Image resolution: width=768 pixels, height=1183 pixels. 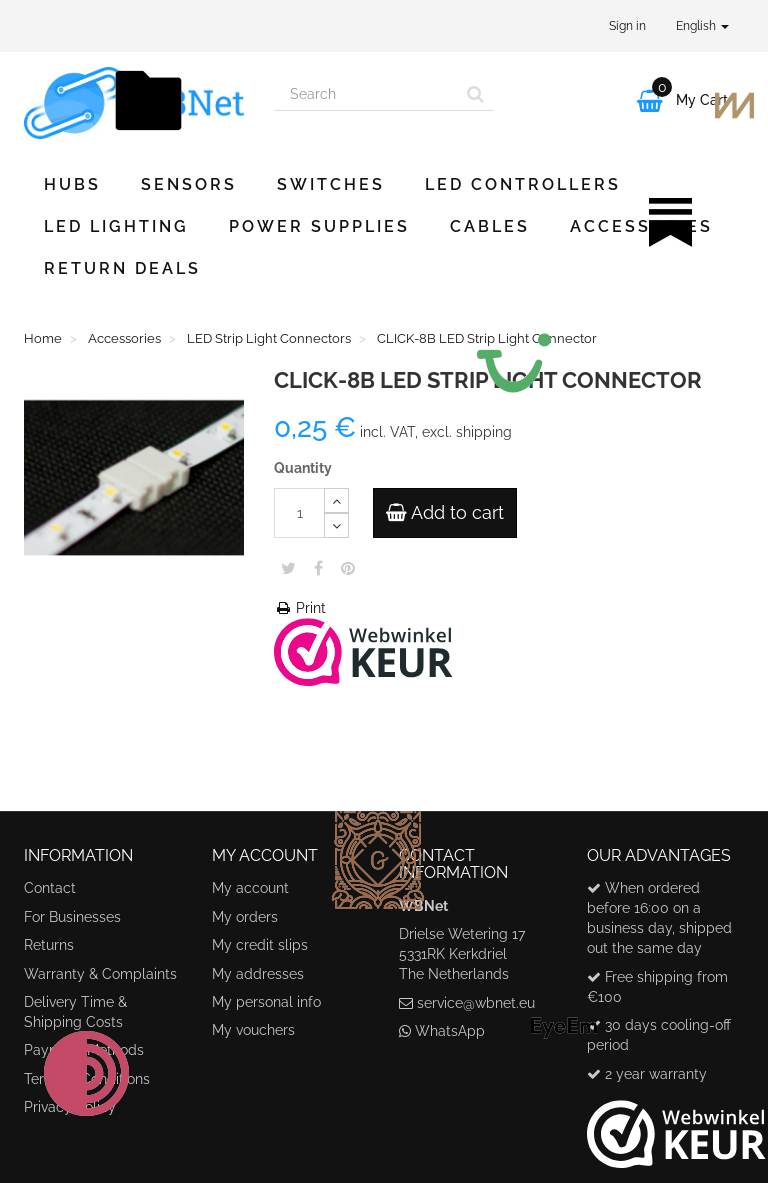 I want to click on open file folder, so click(x=148, y=100).